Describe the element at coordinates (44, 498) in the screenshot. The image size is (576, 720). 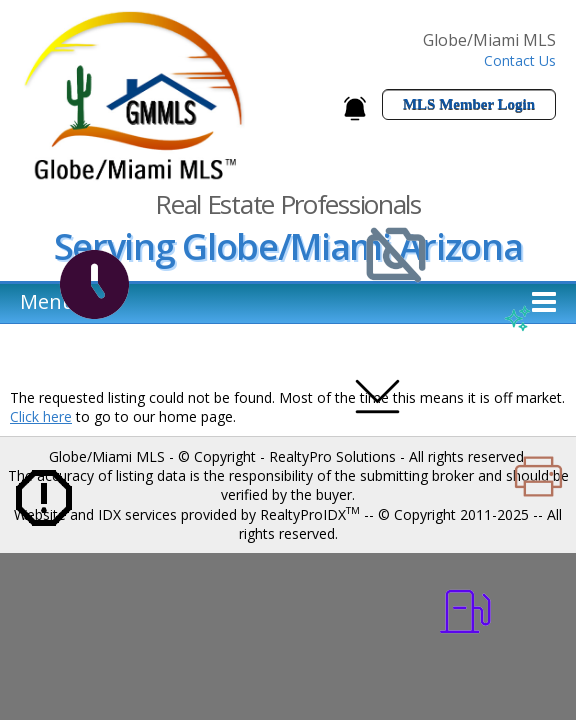
I see `indicates an email error or delivery failure` at that location.